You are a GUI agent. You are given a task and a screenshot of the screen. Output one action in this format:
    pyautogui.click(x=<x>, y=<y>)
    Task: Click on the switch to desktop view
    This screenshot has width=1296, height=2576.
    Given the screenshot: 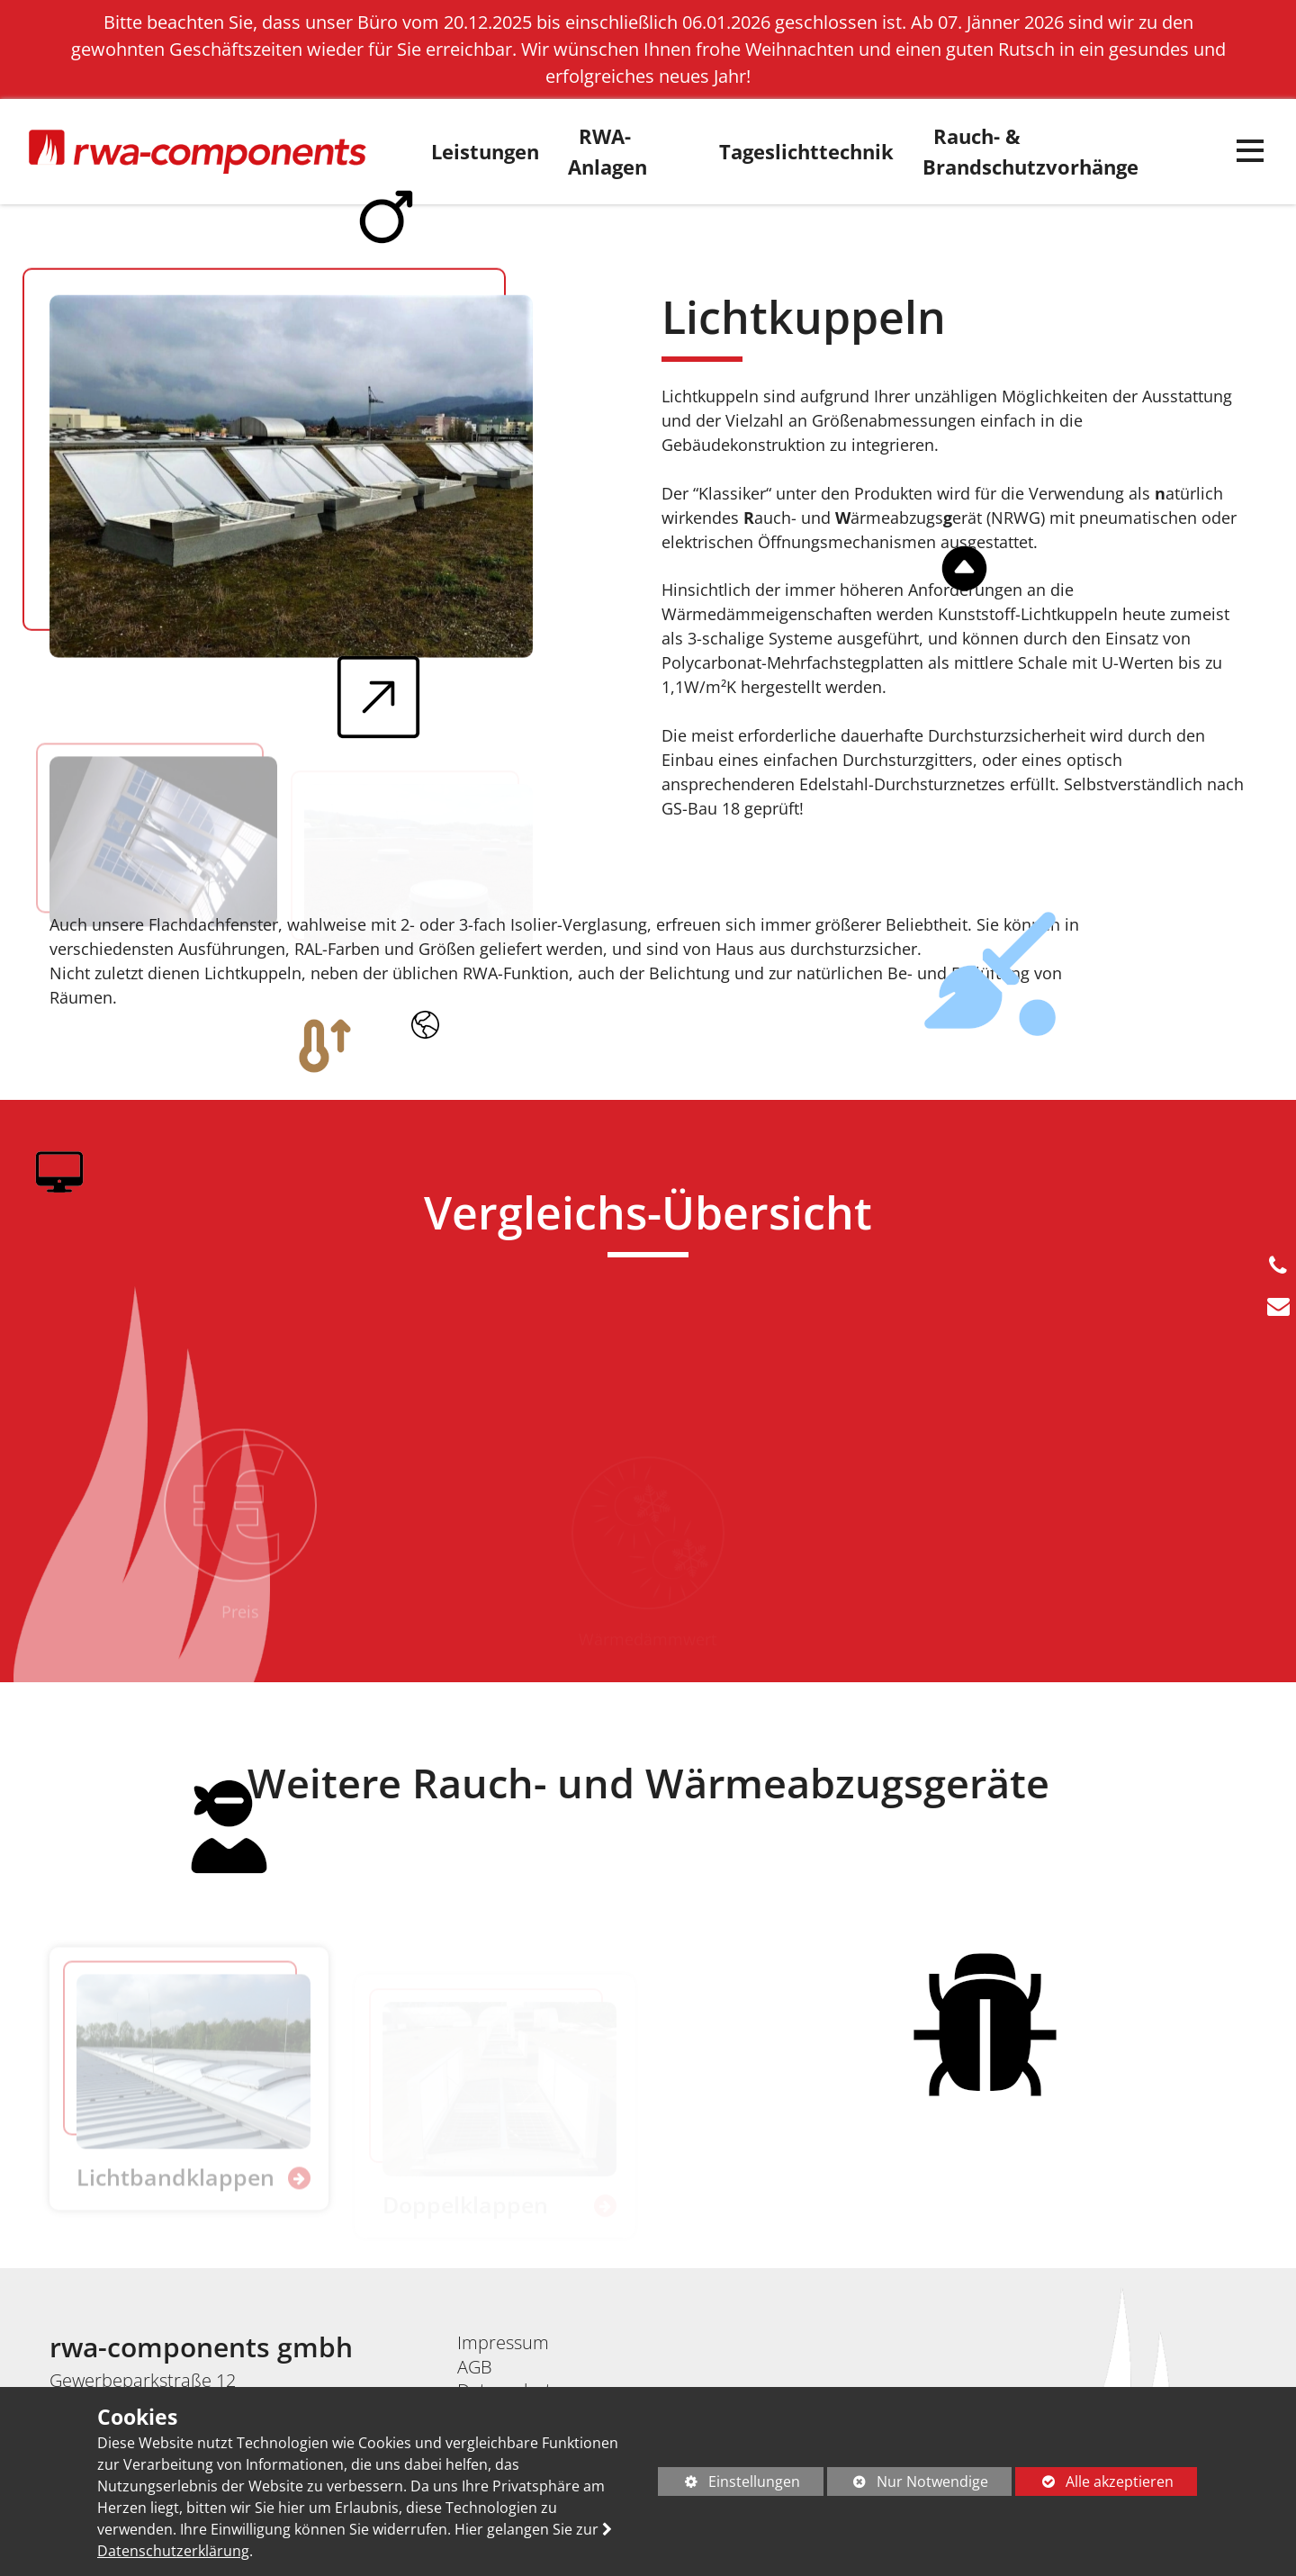 What is the action you would take?
    pyautogui.click(x=59, y=1172)
    